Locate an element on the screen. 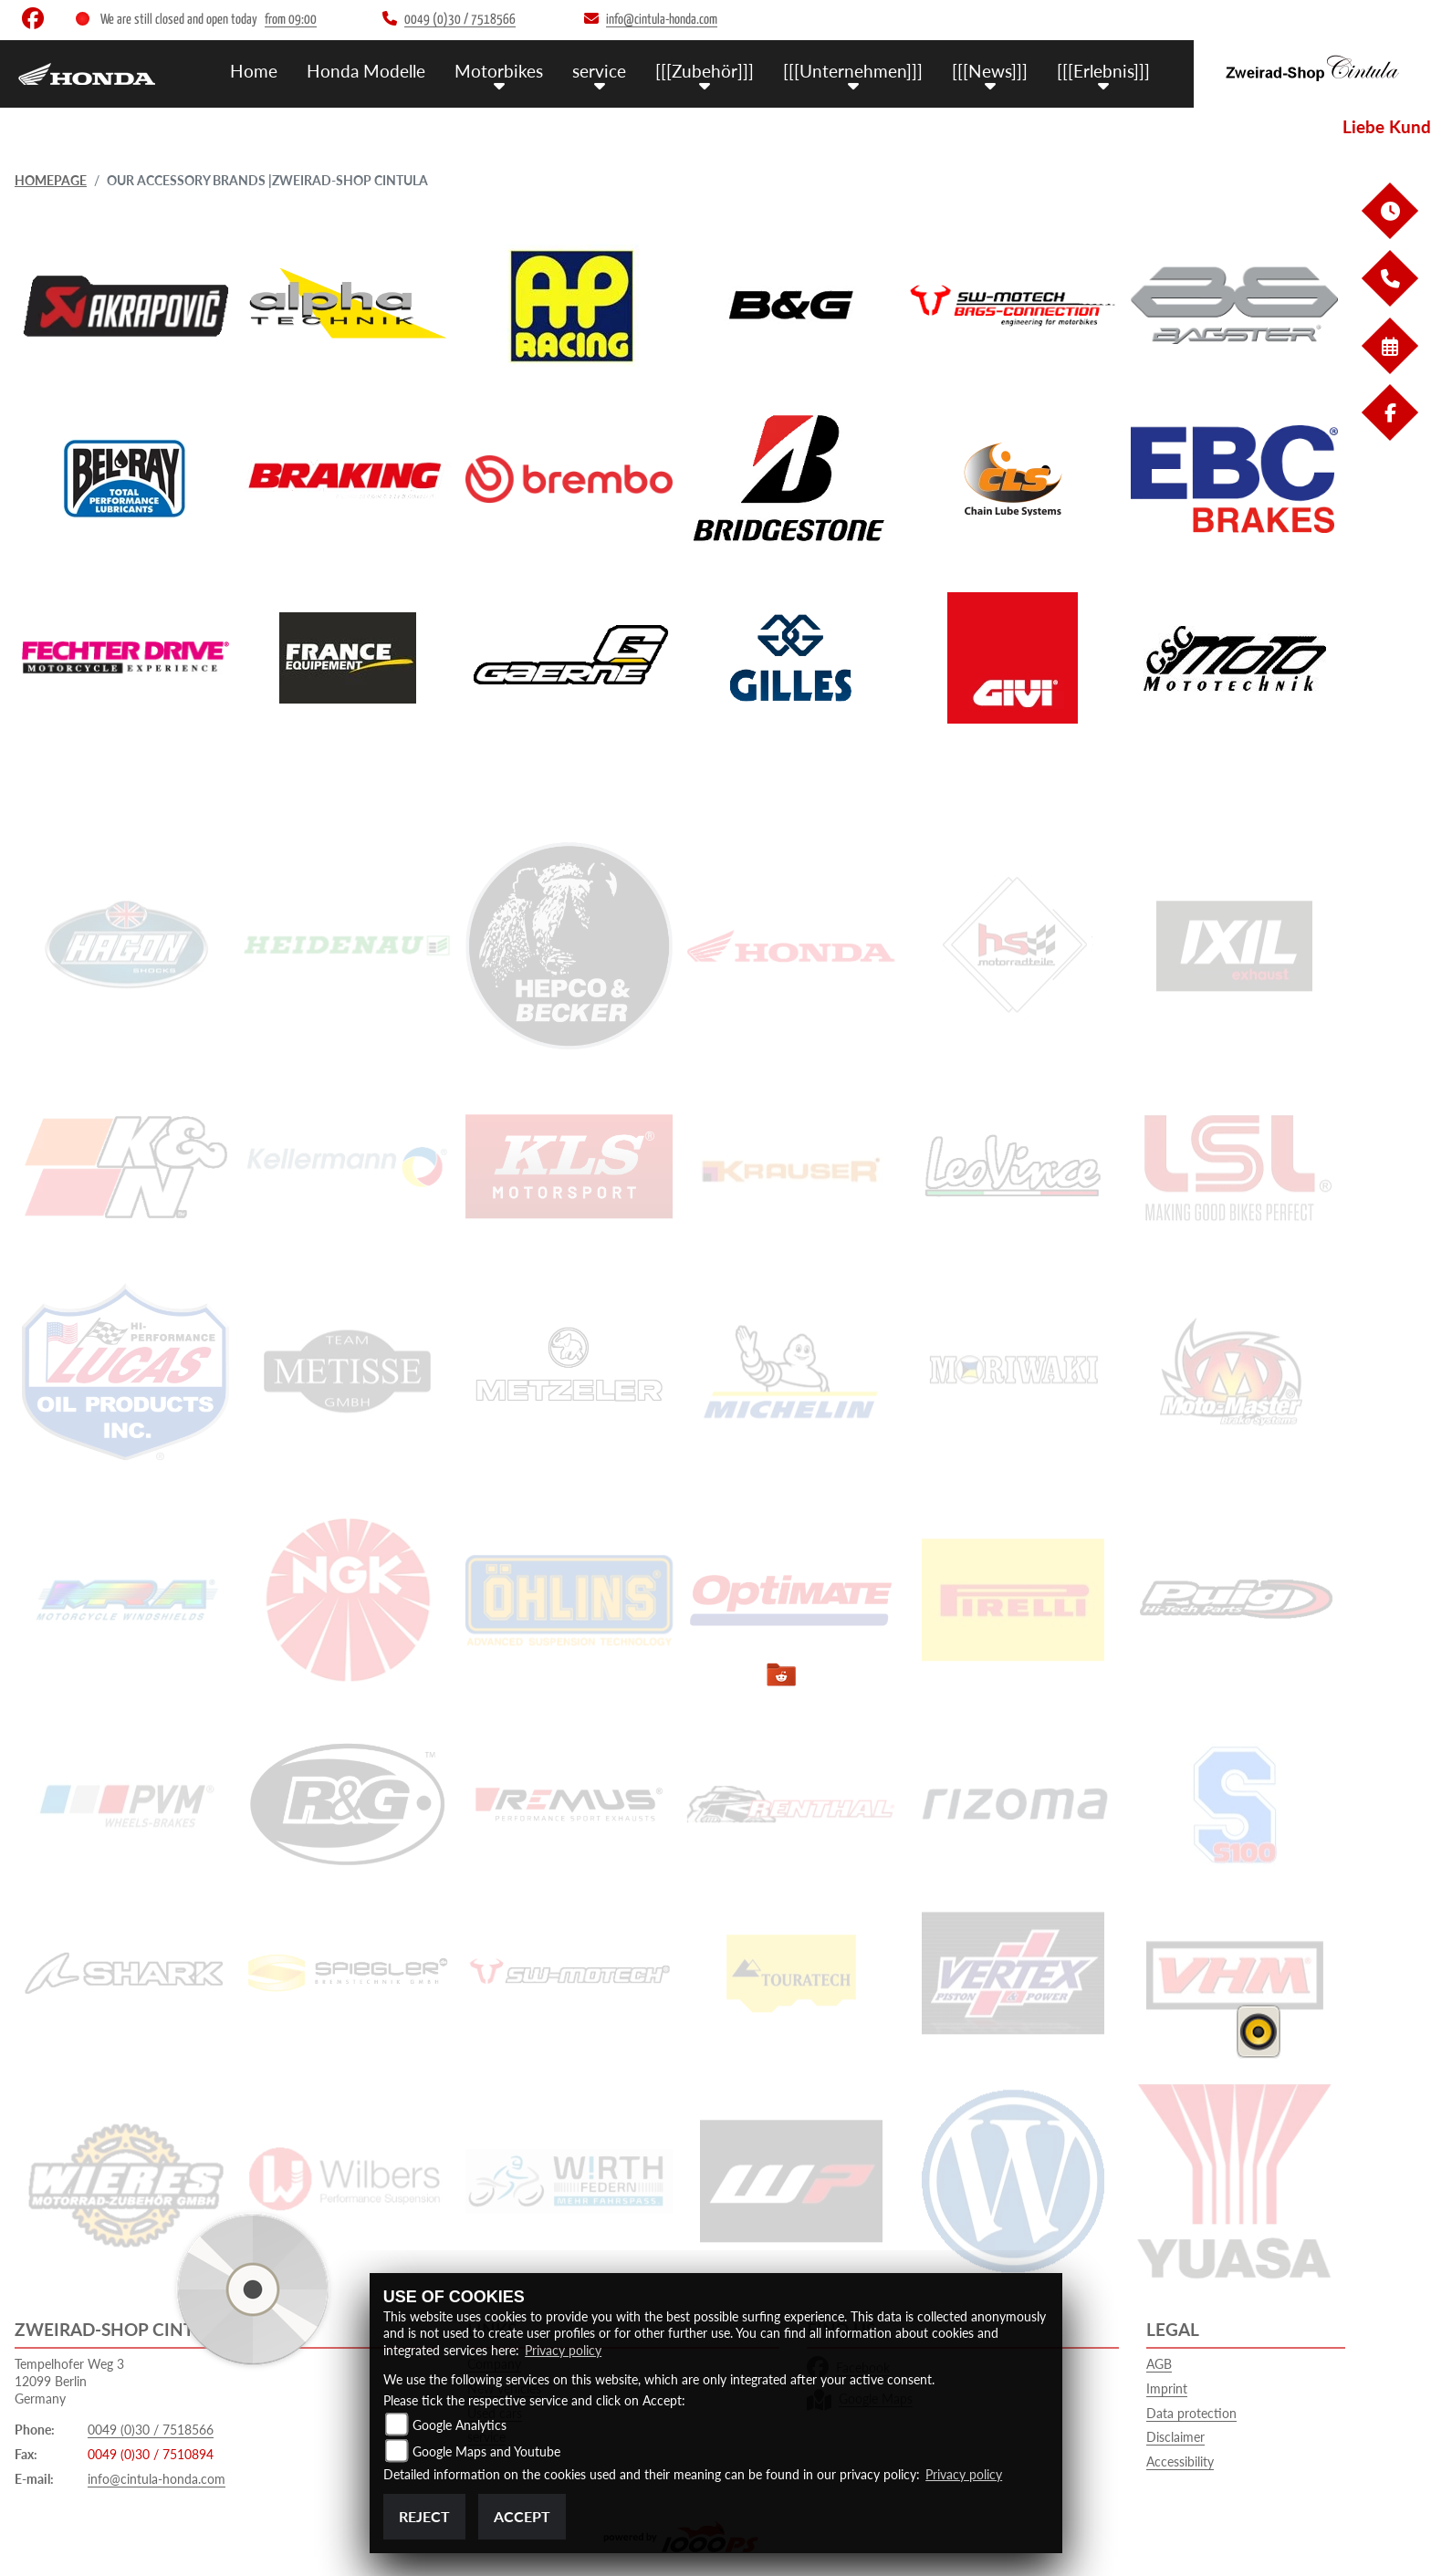  folder containing saved reddit content is located at coordinates (781, 1675).